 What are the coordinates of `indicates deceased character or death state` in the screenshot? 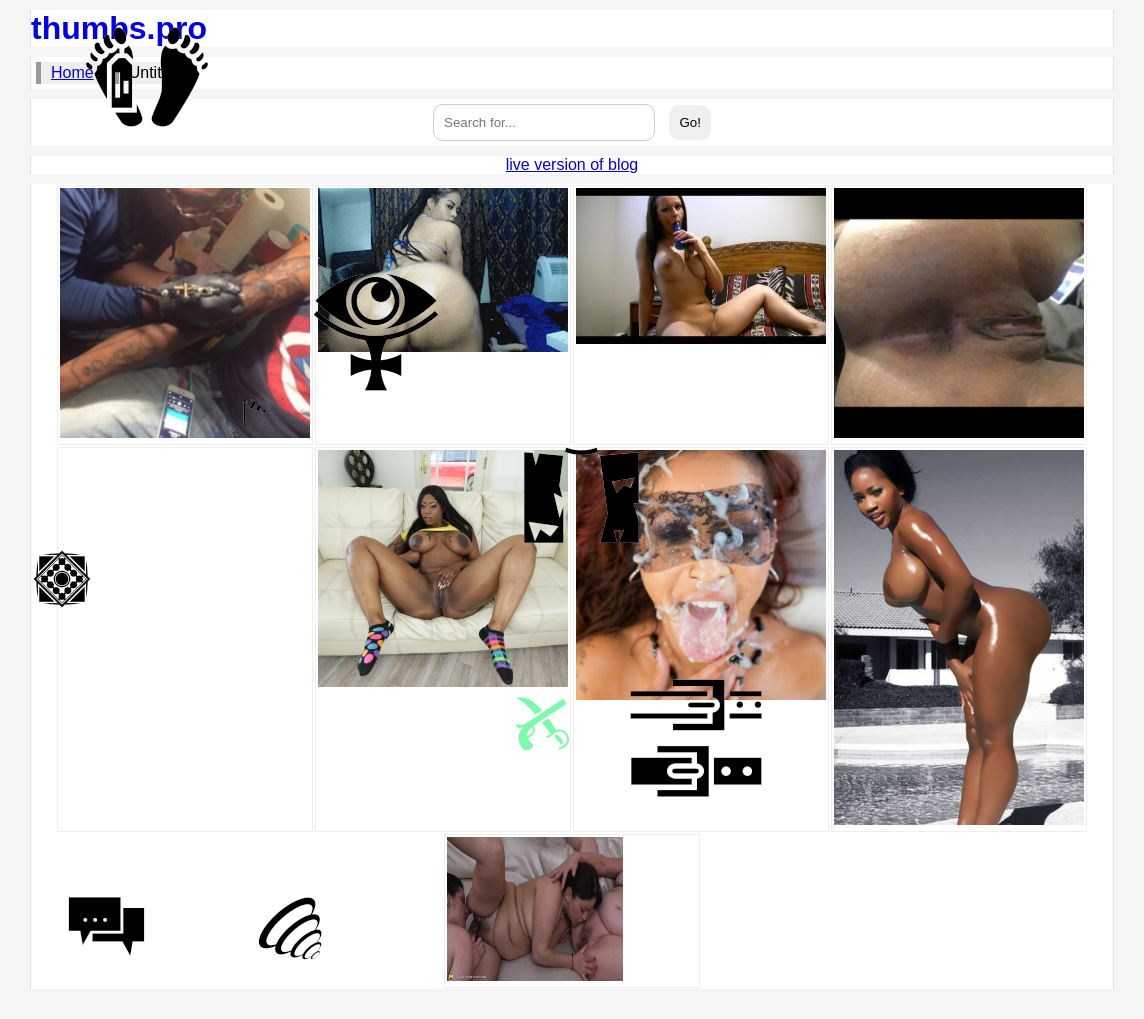 It's located at (147, 77).